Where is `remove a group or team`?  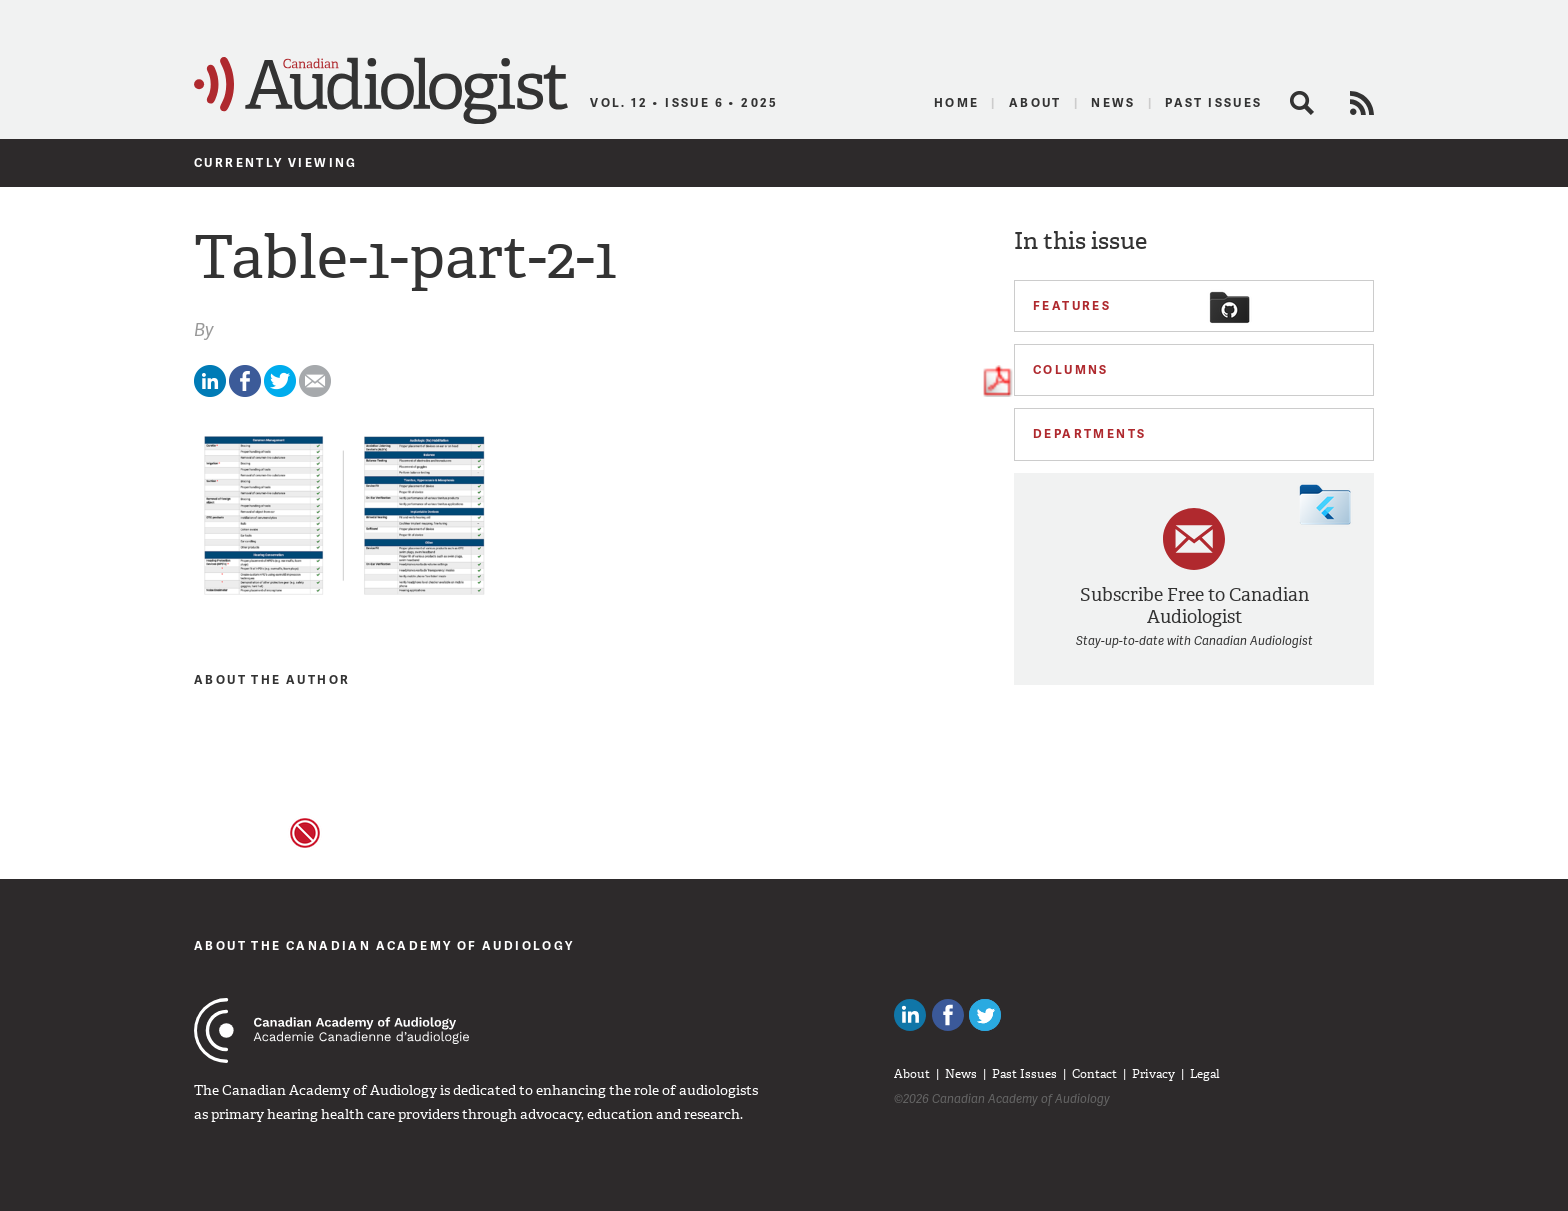
remove a group or team is located at coordinates (305, 833).